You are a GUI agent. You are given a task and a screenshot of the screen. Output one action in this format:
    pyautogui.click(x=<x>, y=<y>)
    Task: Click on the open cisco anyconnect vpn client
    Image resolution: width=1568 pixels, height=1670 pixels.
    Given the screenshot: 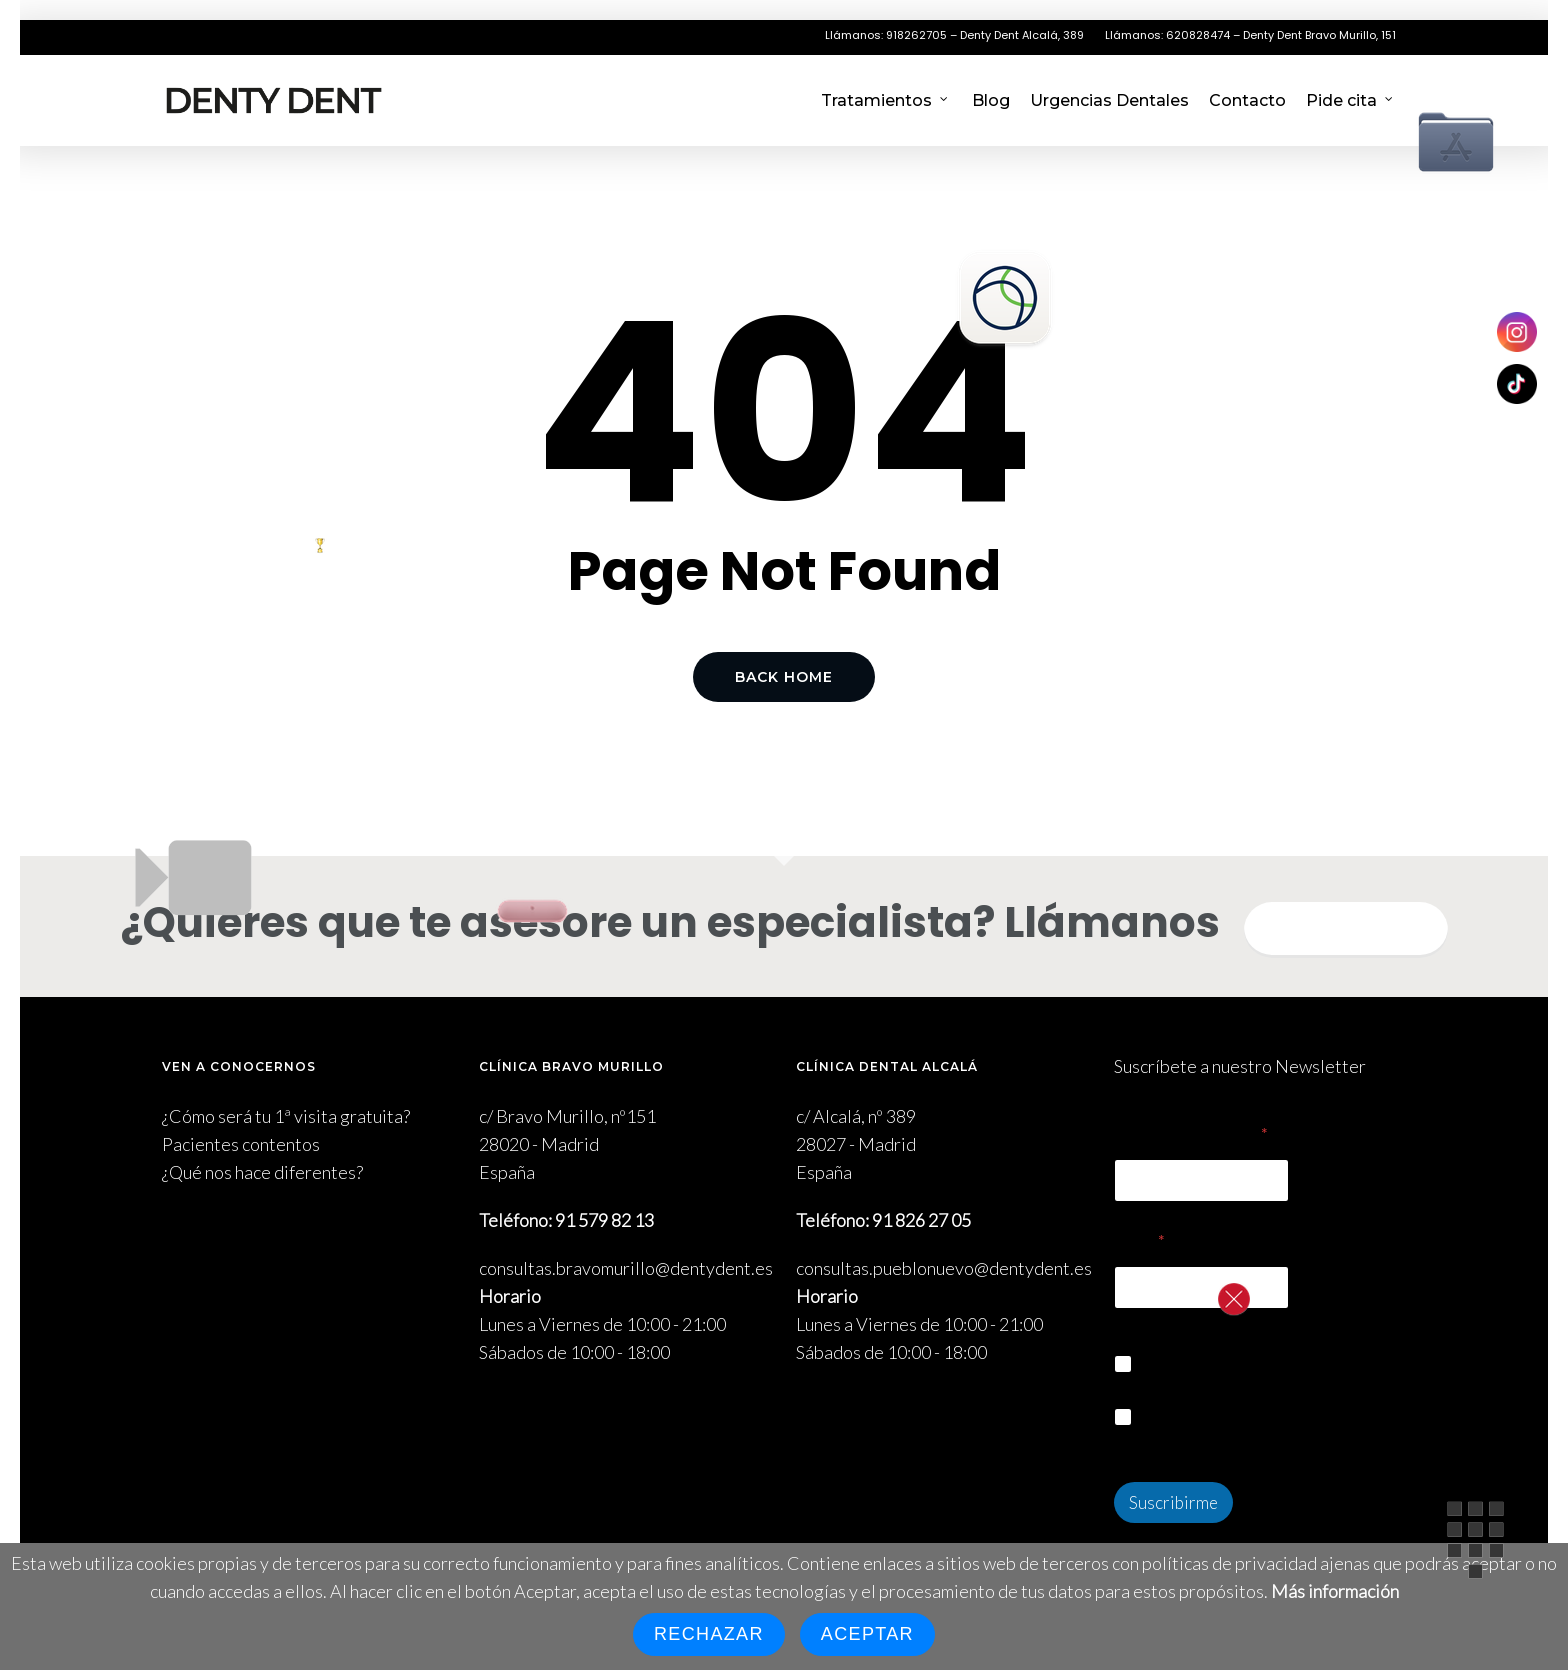 What is the action you would take?
    pyautogui.click(x=1005, y=298)
    